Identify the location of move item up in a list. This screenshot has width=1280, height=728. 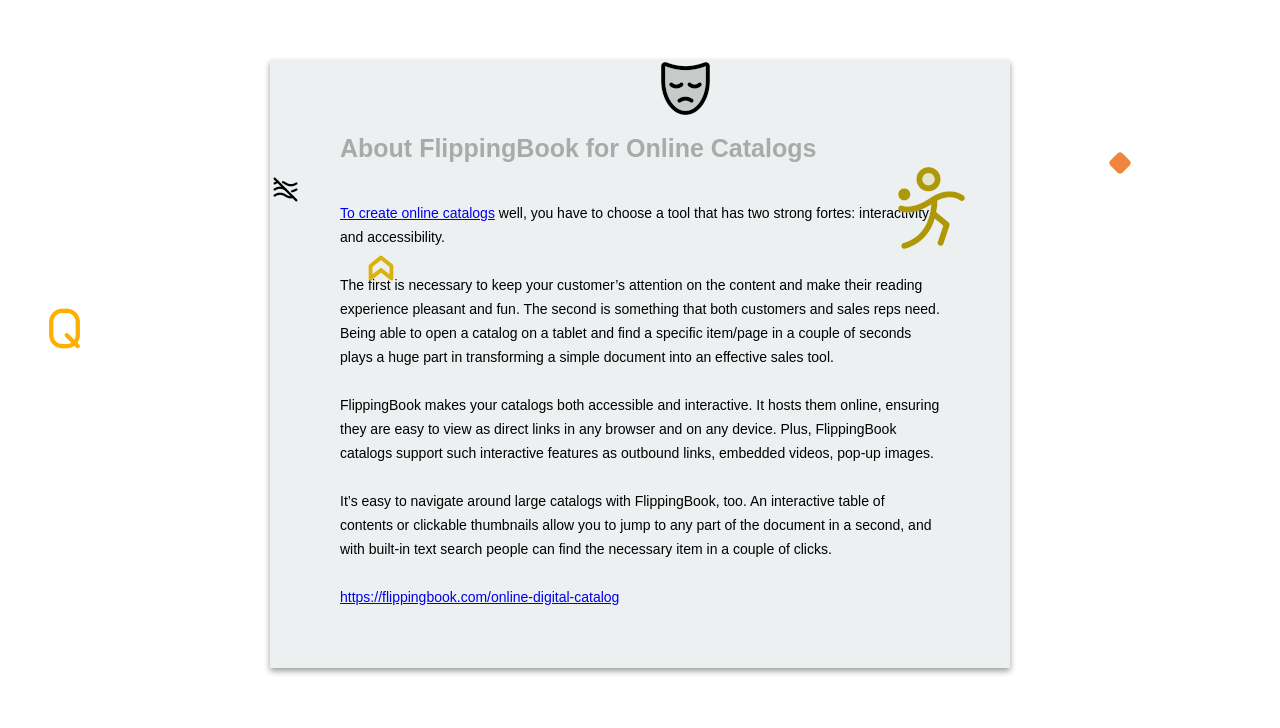
(381, 268).